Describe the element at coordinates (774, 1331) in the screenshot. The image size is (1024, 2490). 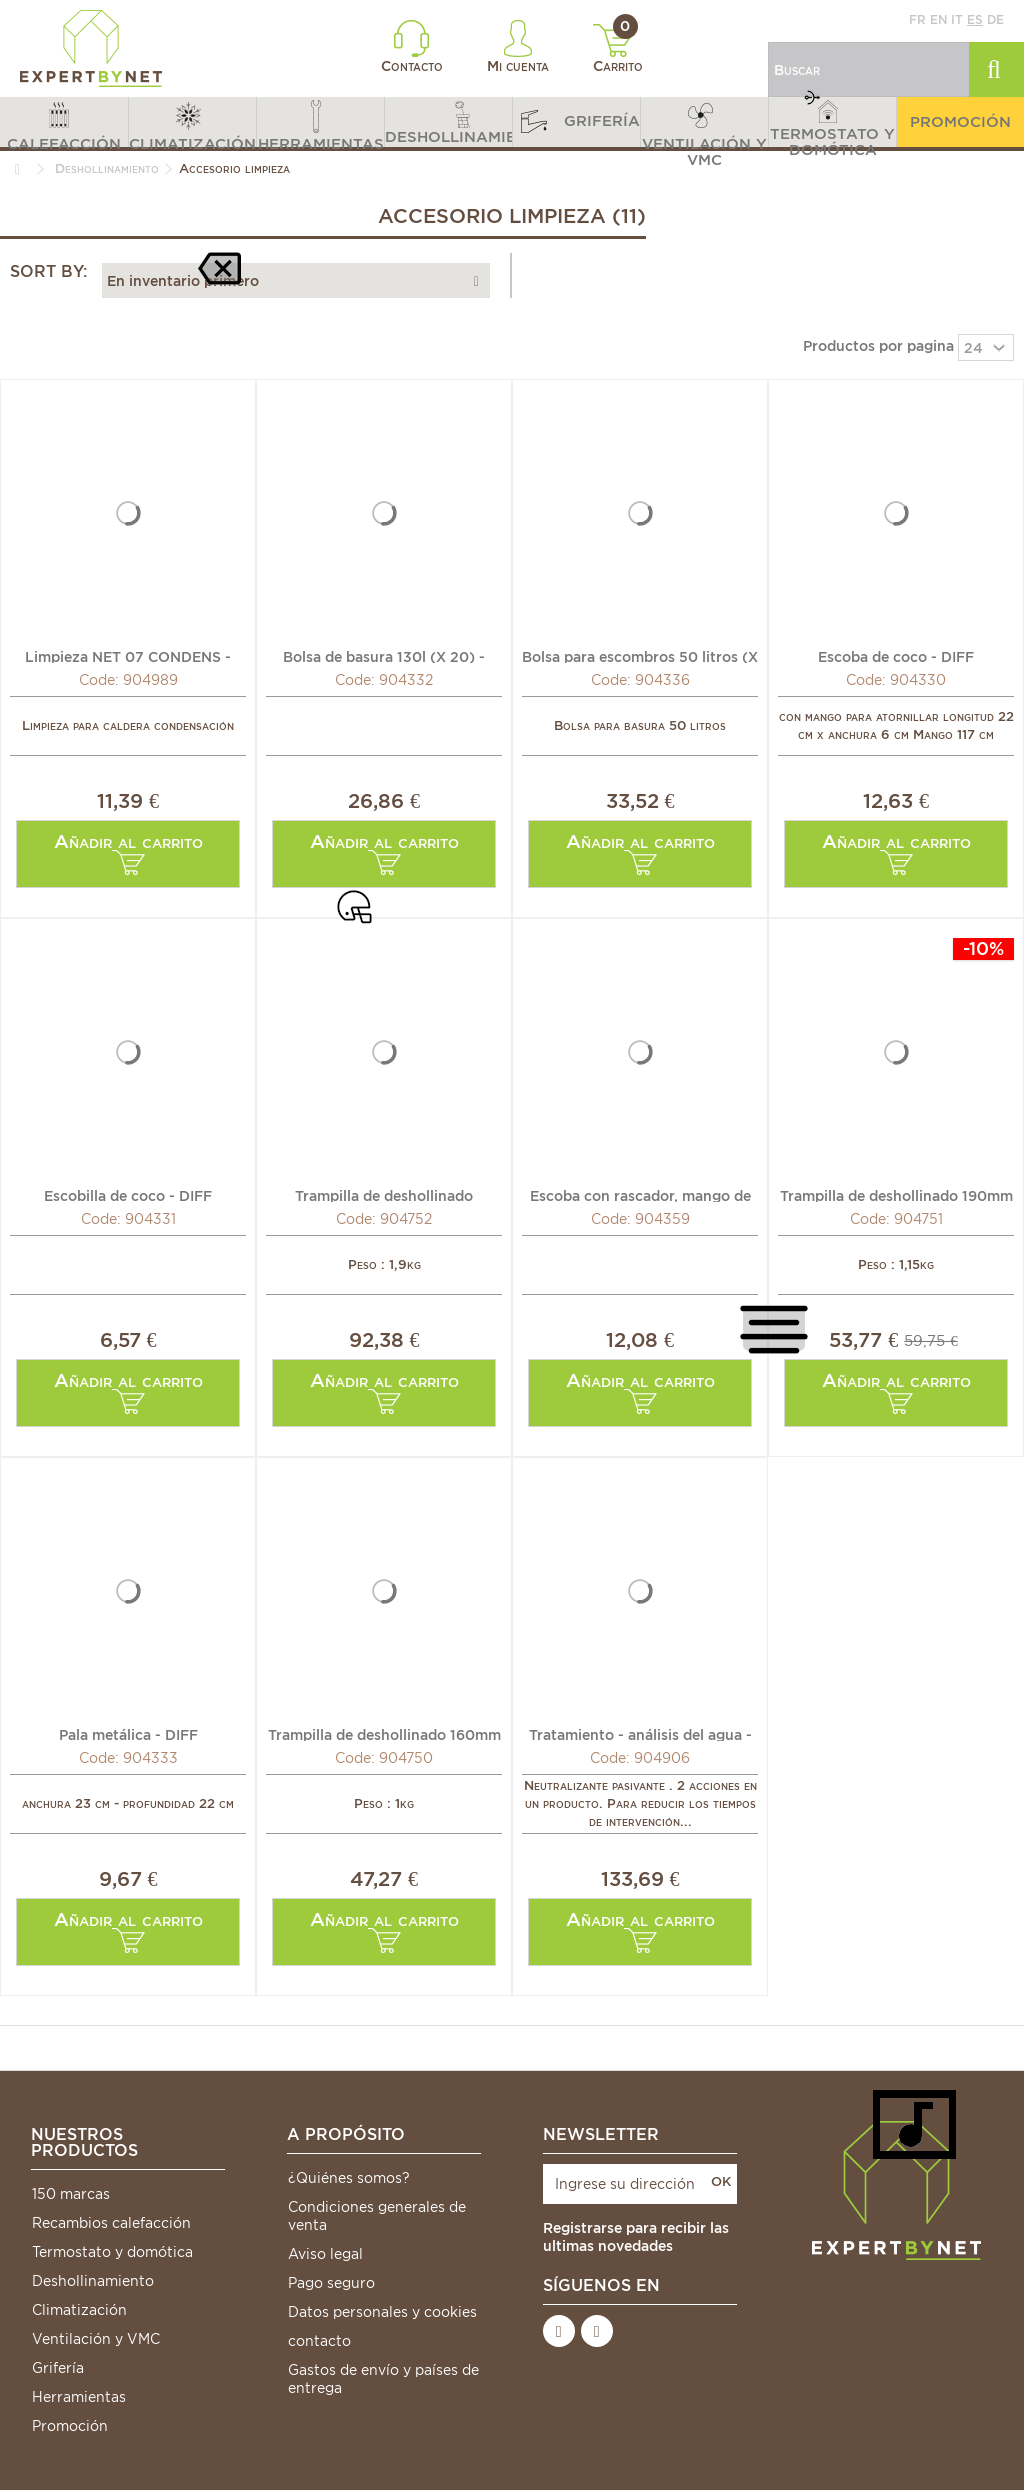
I see `center align text` at that location.